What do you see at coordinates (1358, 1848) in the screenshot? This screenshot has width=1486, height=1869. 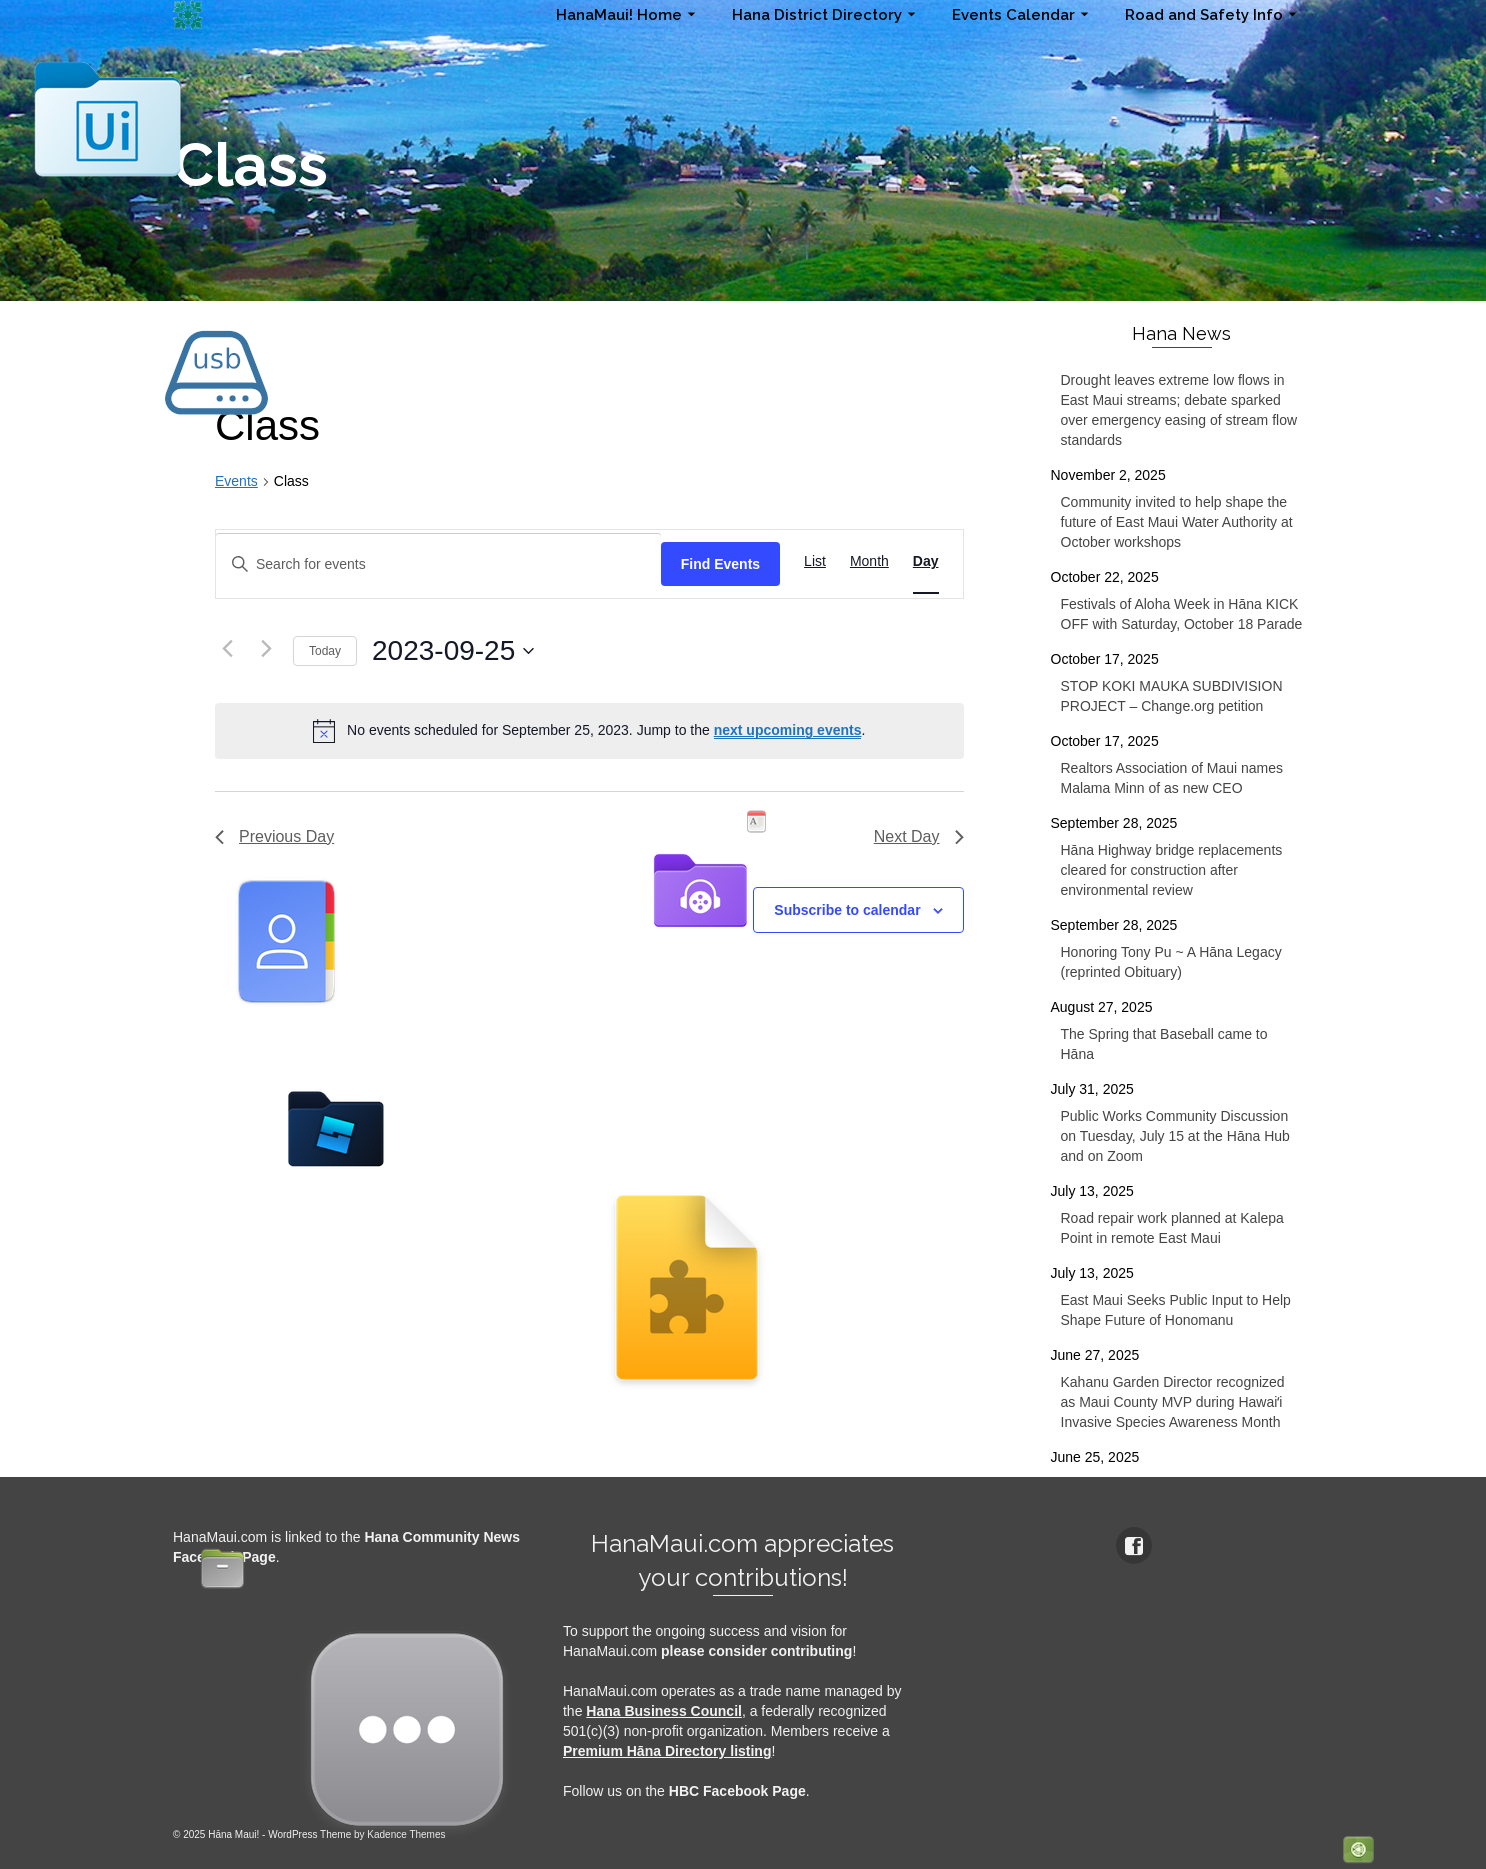 I see `navigate to desktop folder` at bounding box center [1358, 1848].